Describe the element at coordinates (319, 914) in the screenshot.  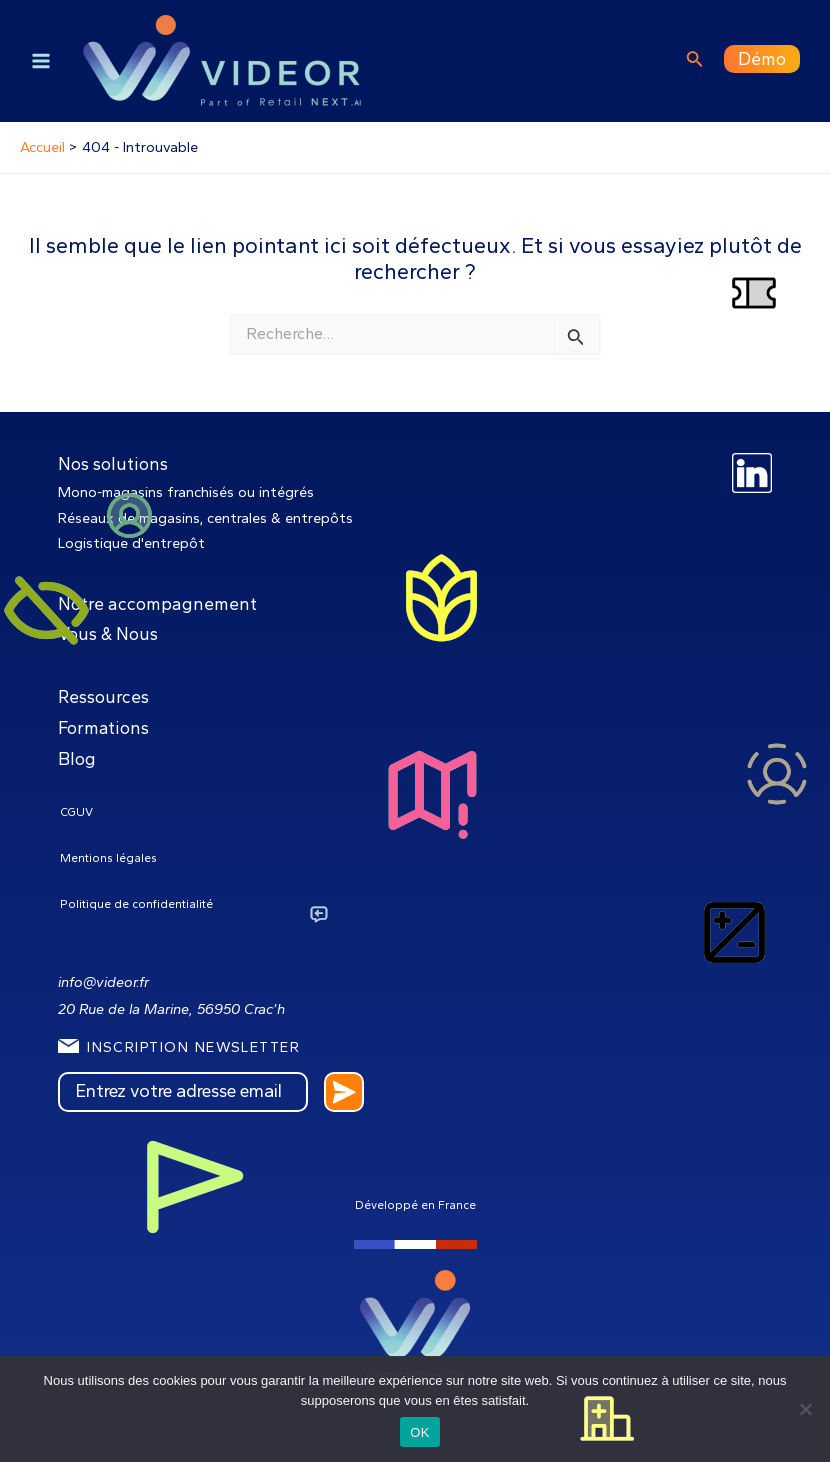
I see `reply to a message` at that location.